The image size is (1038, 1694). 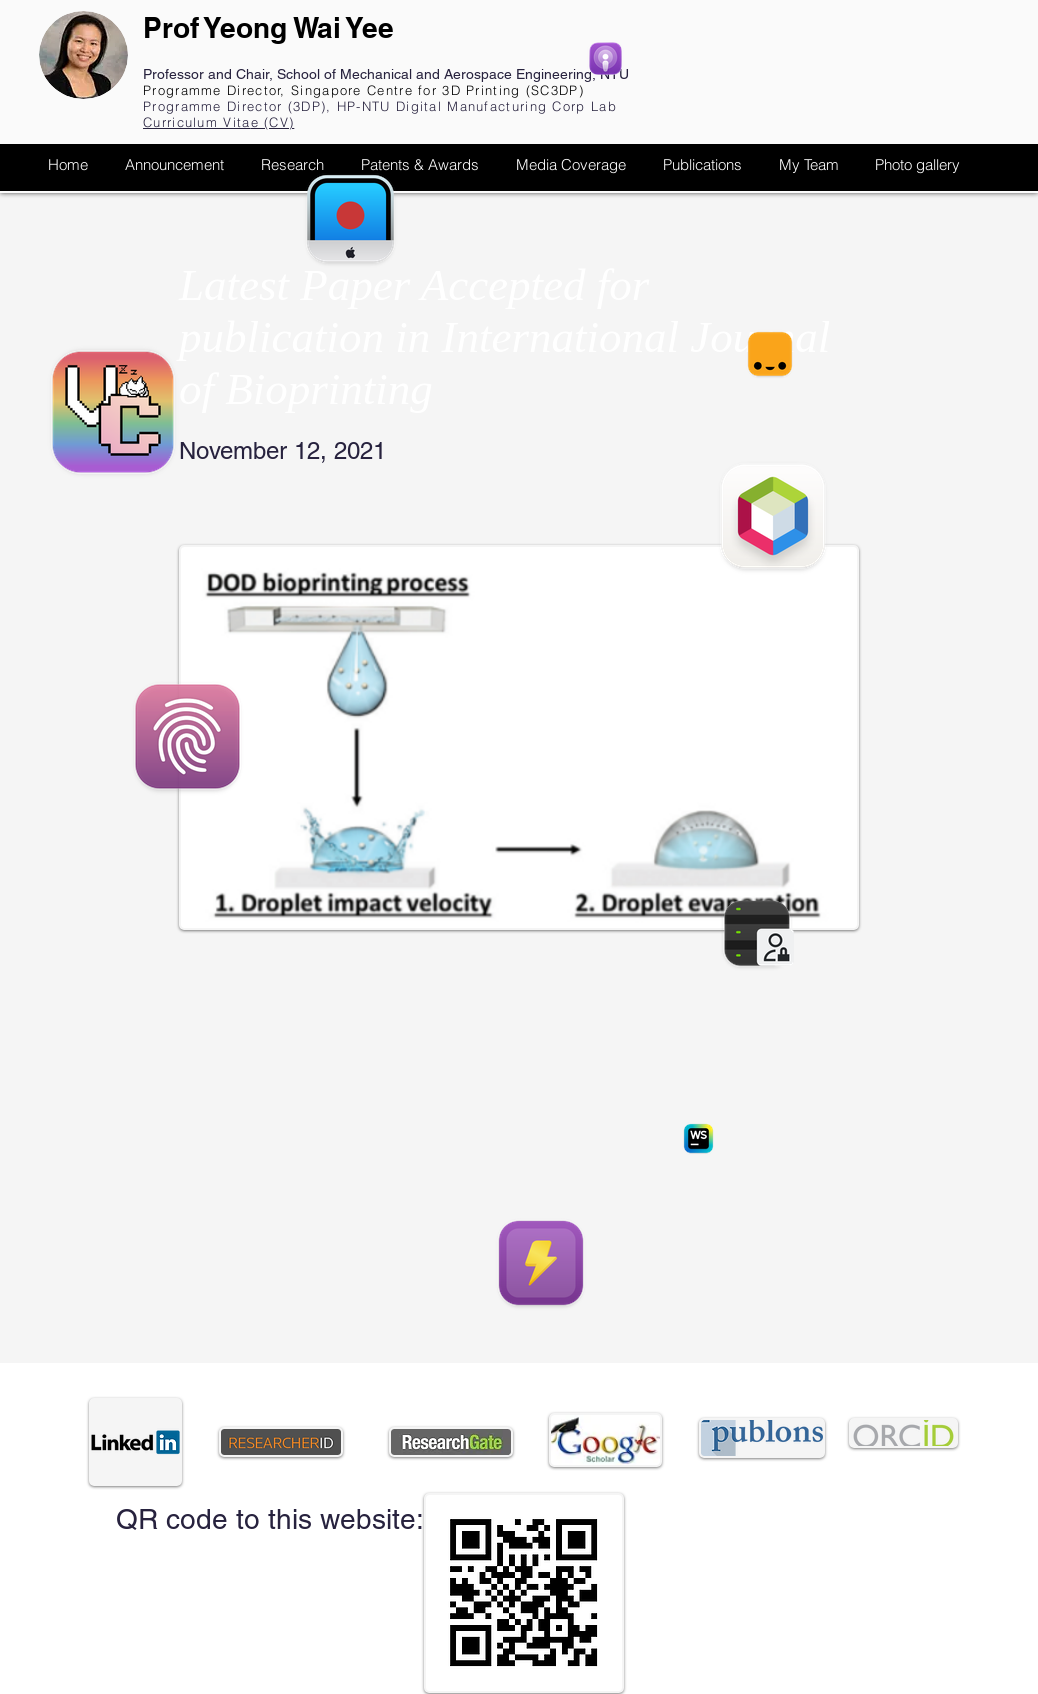 What do you see at coordinates (698, 1138) in the screenshot?
I see `open WebStorm IDE` at bounding box center [698, 1138].